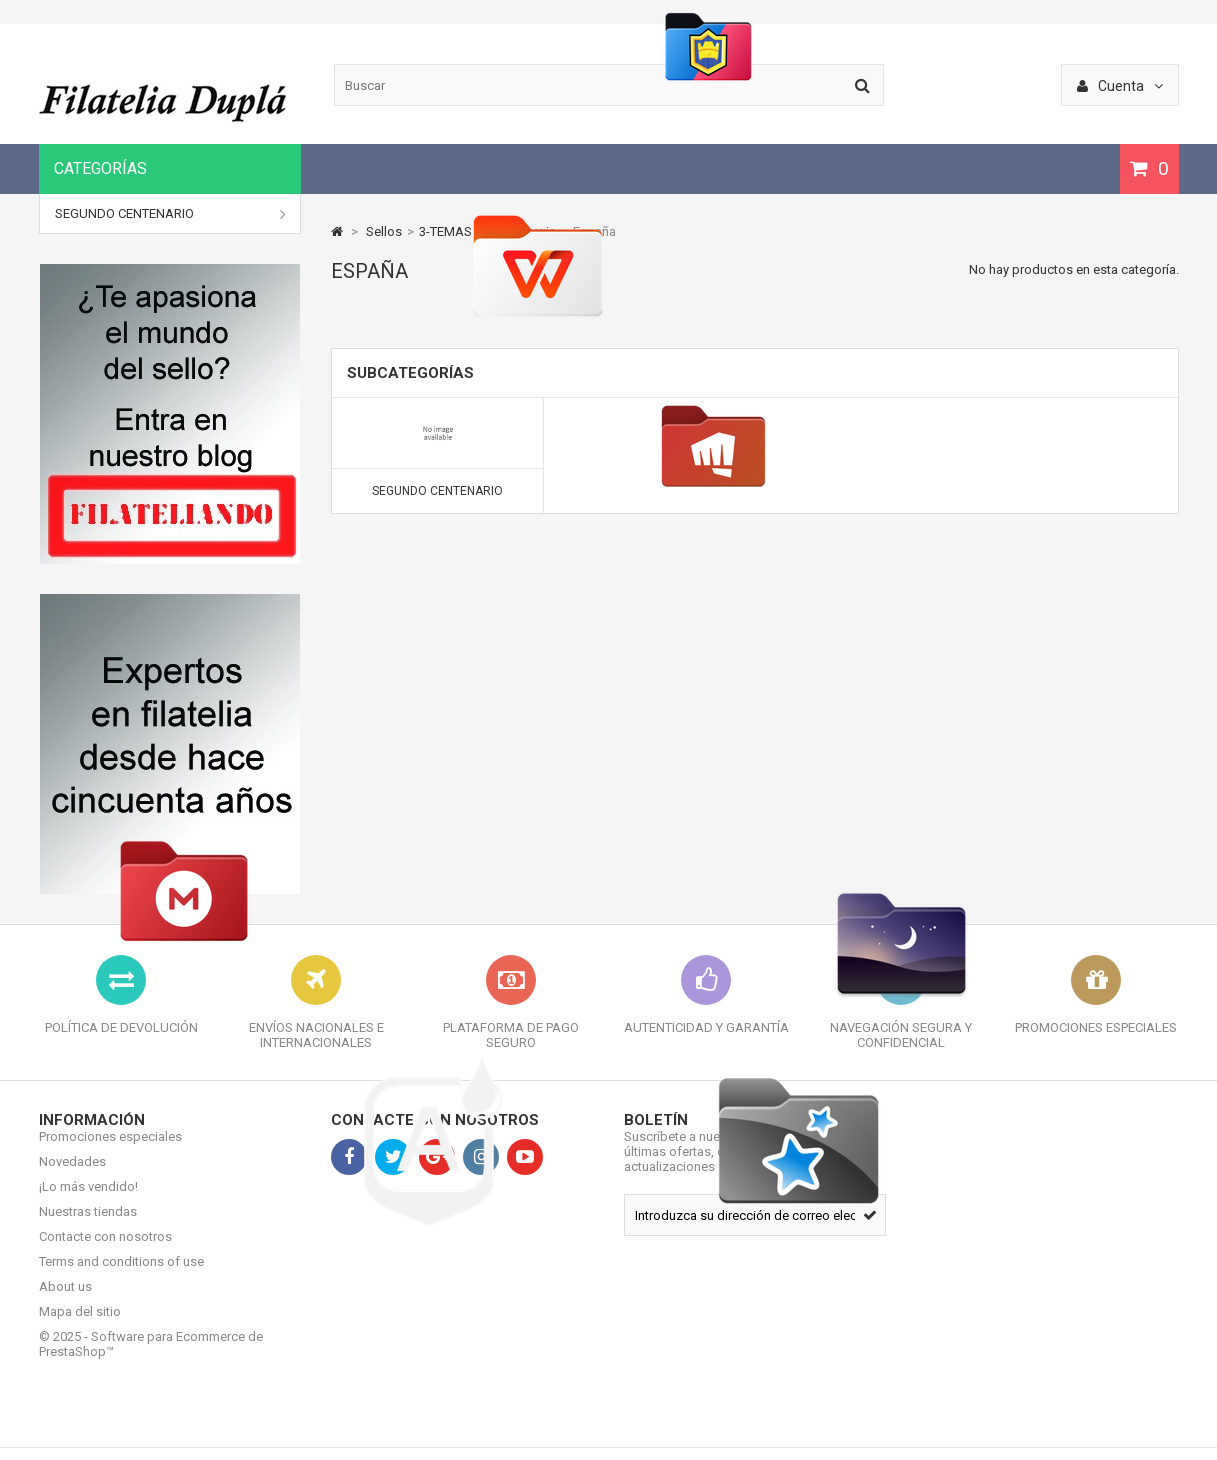 This screenshot has width=1217, height=1460. Describe the element at coordinates (798, 1145) in the screenshot. I see `open your Anki flashcard collection folder` at that location.